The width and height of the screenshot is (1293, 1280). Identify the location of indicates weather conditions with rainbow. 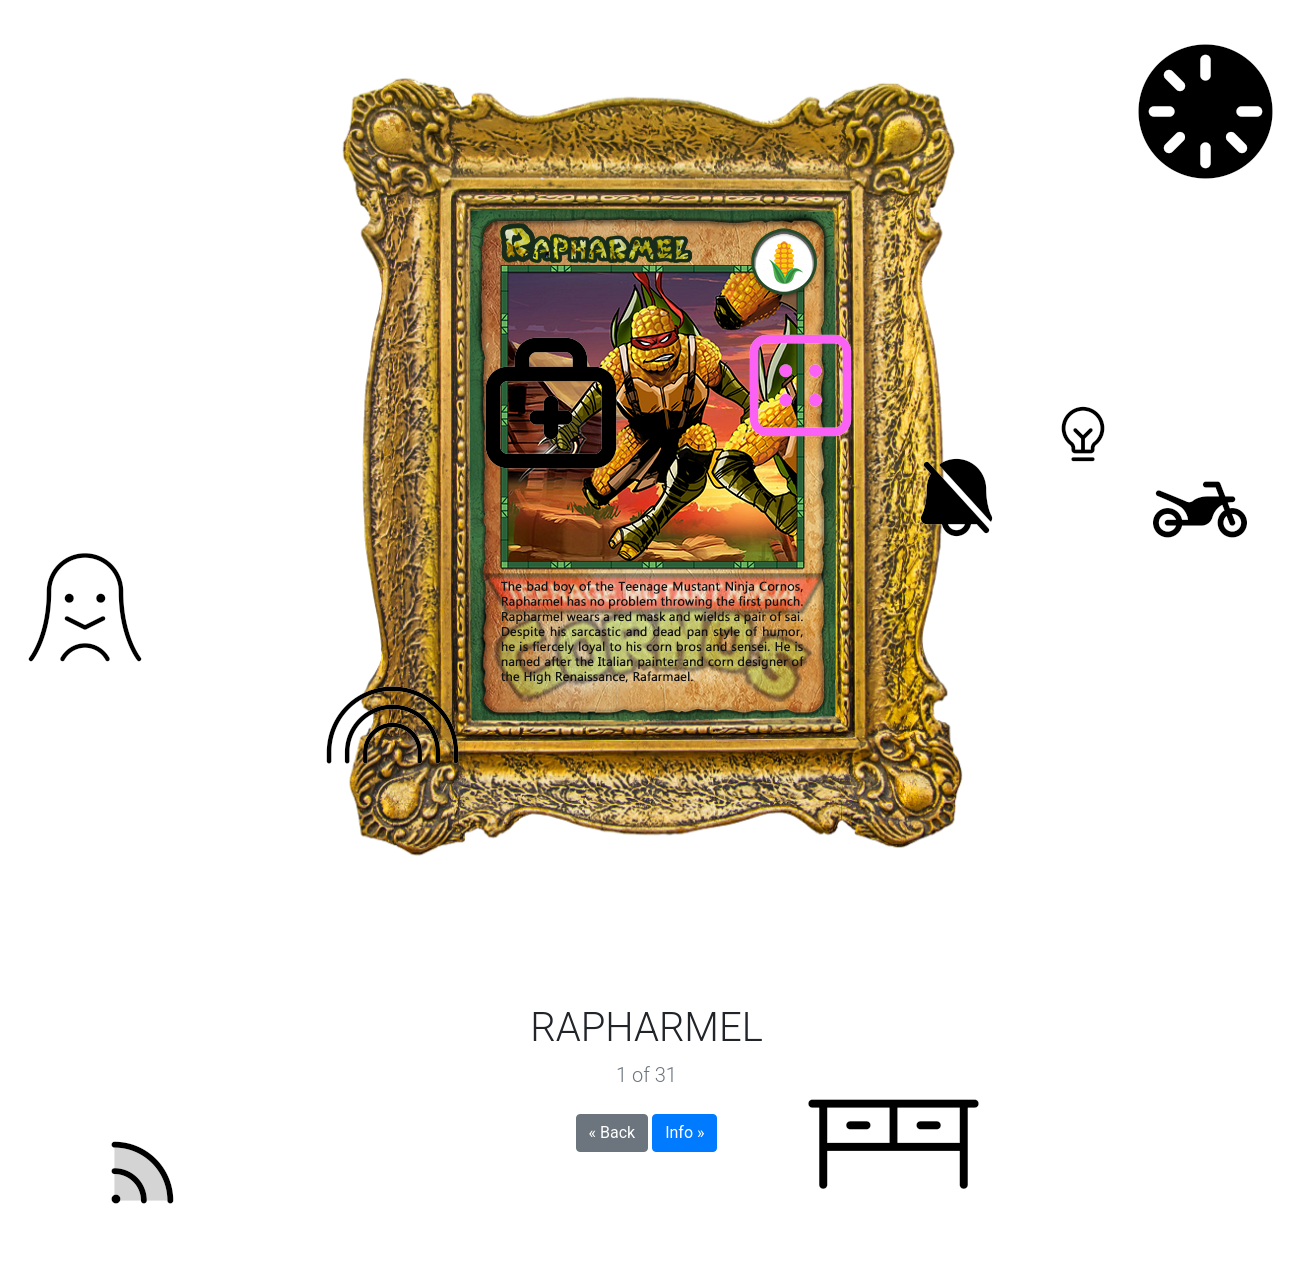
(392, 729).